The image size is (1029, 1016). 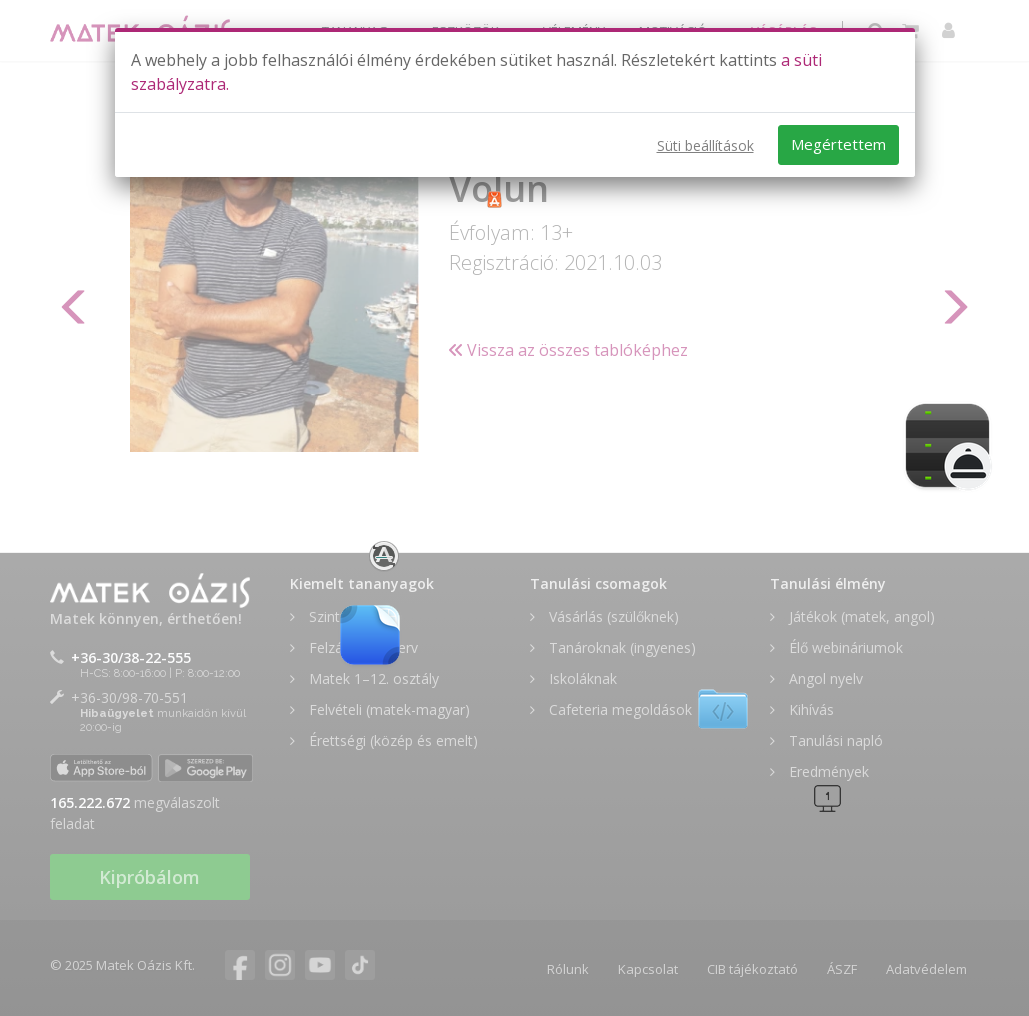 I want to click on open the app center to browse and install applications, so click(x=494, y=199).